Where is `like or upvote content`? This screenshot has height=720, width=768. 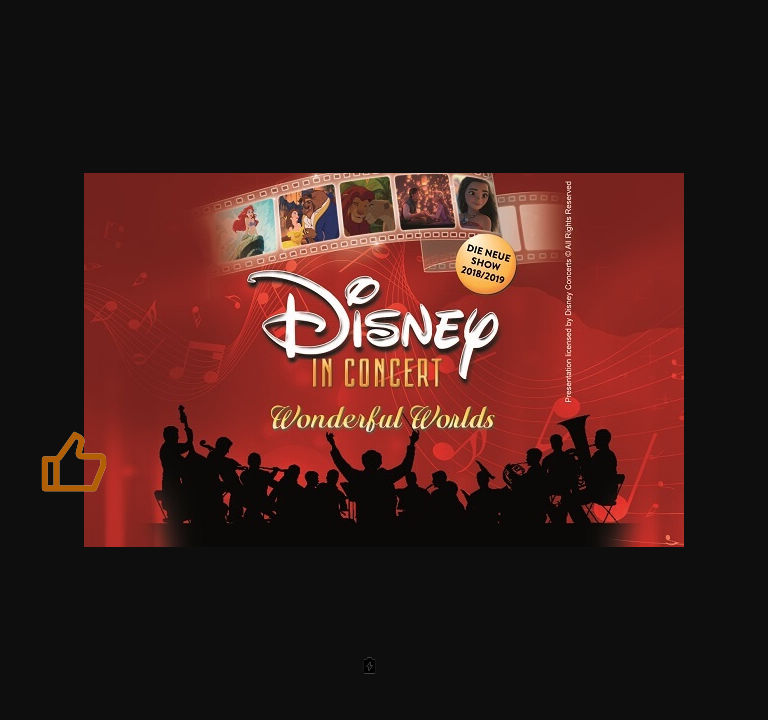 like or upvote content is located at coordinates (74, 465).